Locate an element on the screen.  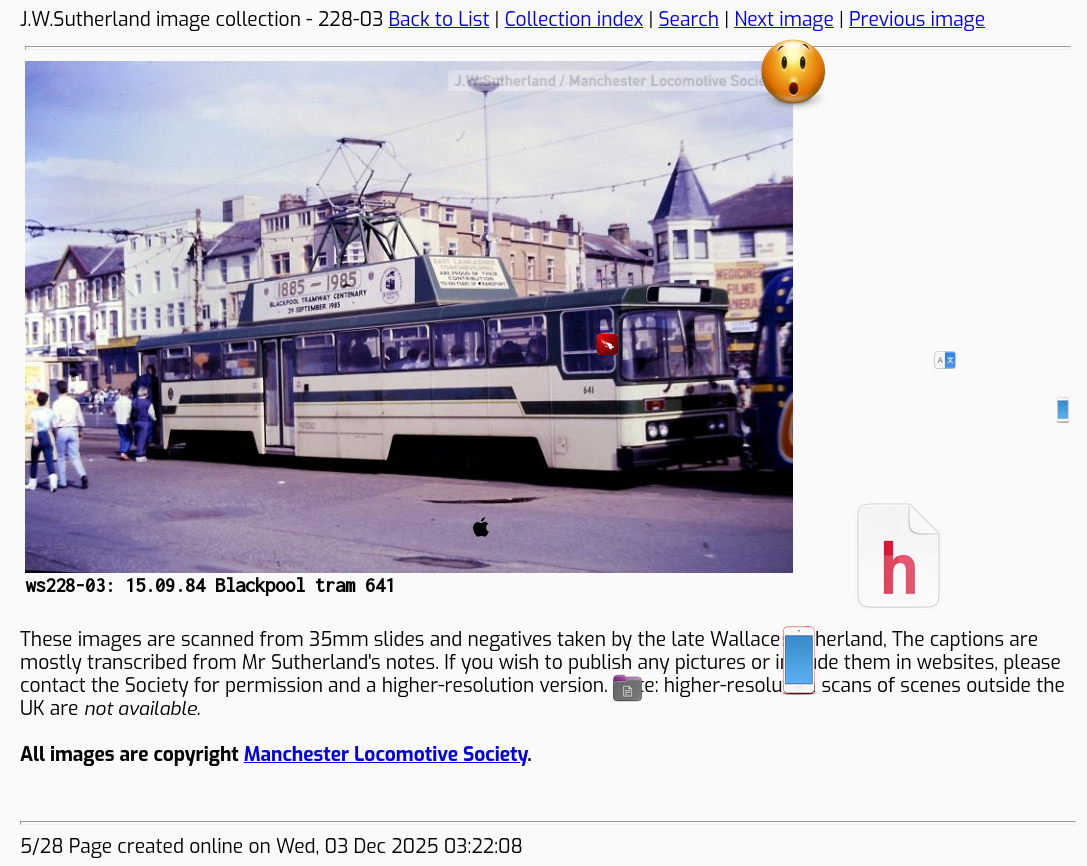
c/c++ header file is located at coordinates (898, 555).